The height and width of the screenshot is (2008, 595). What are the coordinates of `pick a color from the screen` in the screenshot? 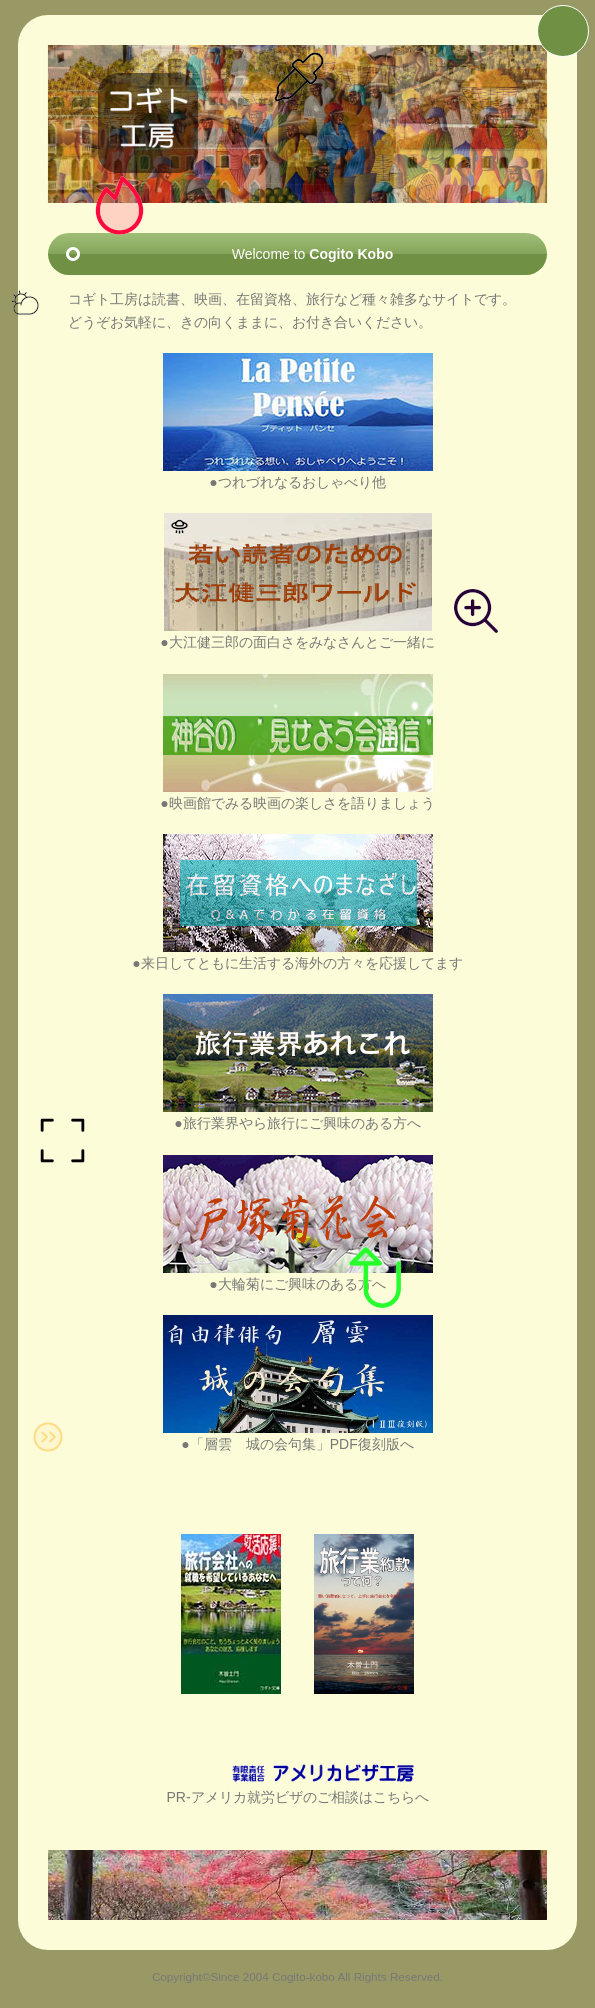 It's located at (299, 77).